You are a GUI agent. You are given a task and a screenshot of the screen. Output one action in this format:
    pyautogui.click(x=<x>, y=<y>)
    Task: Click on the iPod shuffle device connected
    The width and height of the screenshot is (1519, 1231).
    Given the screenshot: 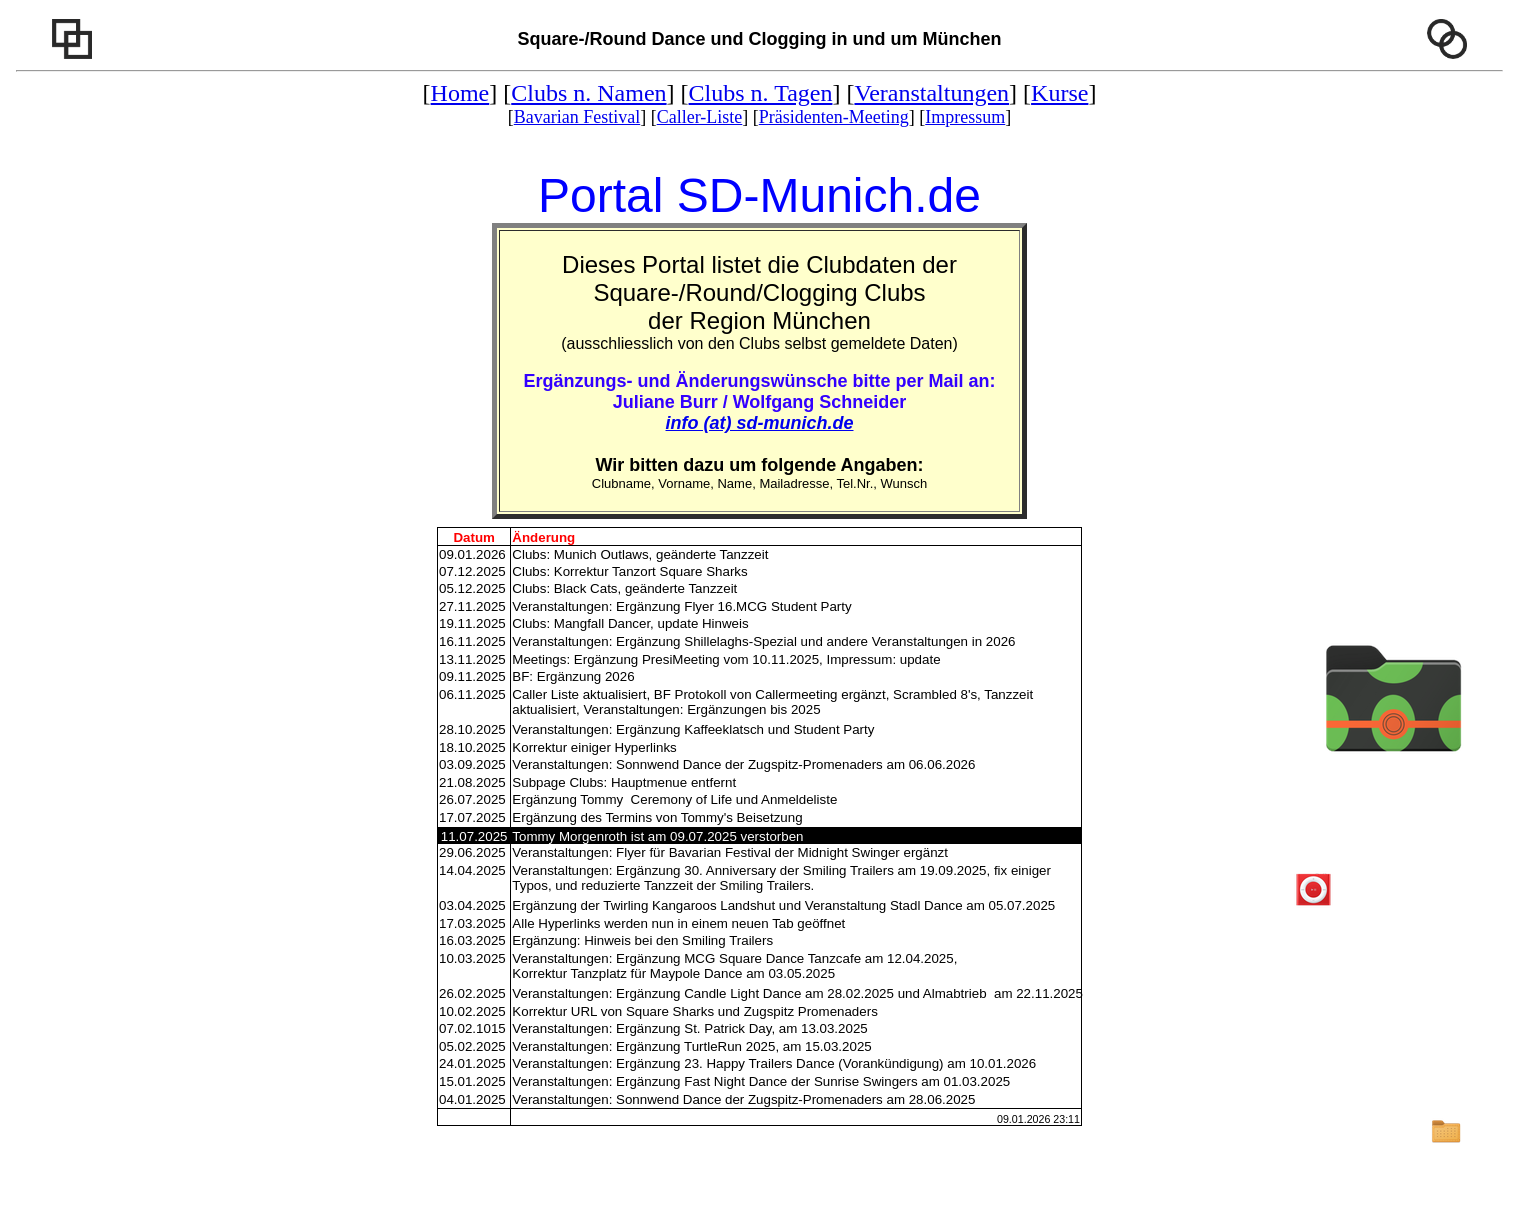 What is the action you would take?
    pyautogui.click(x=1313, y=889)
    